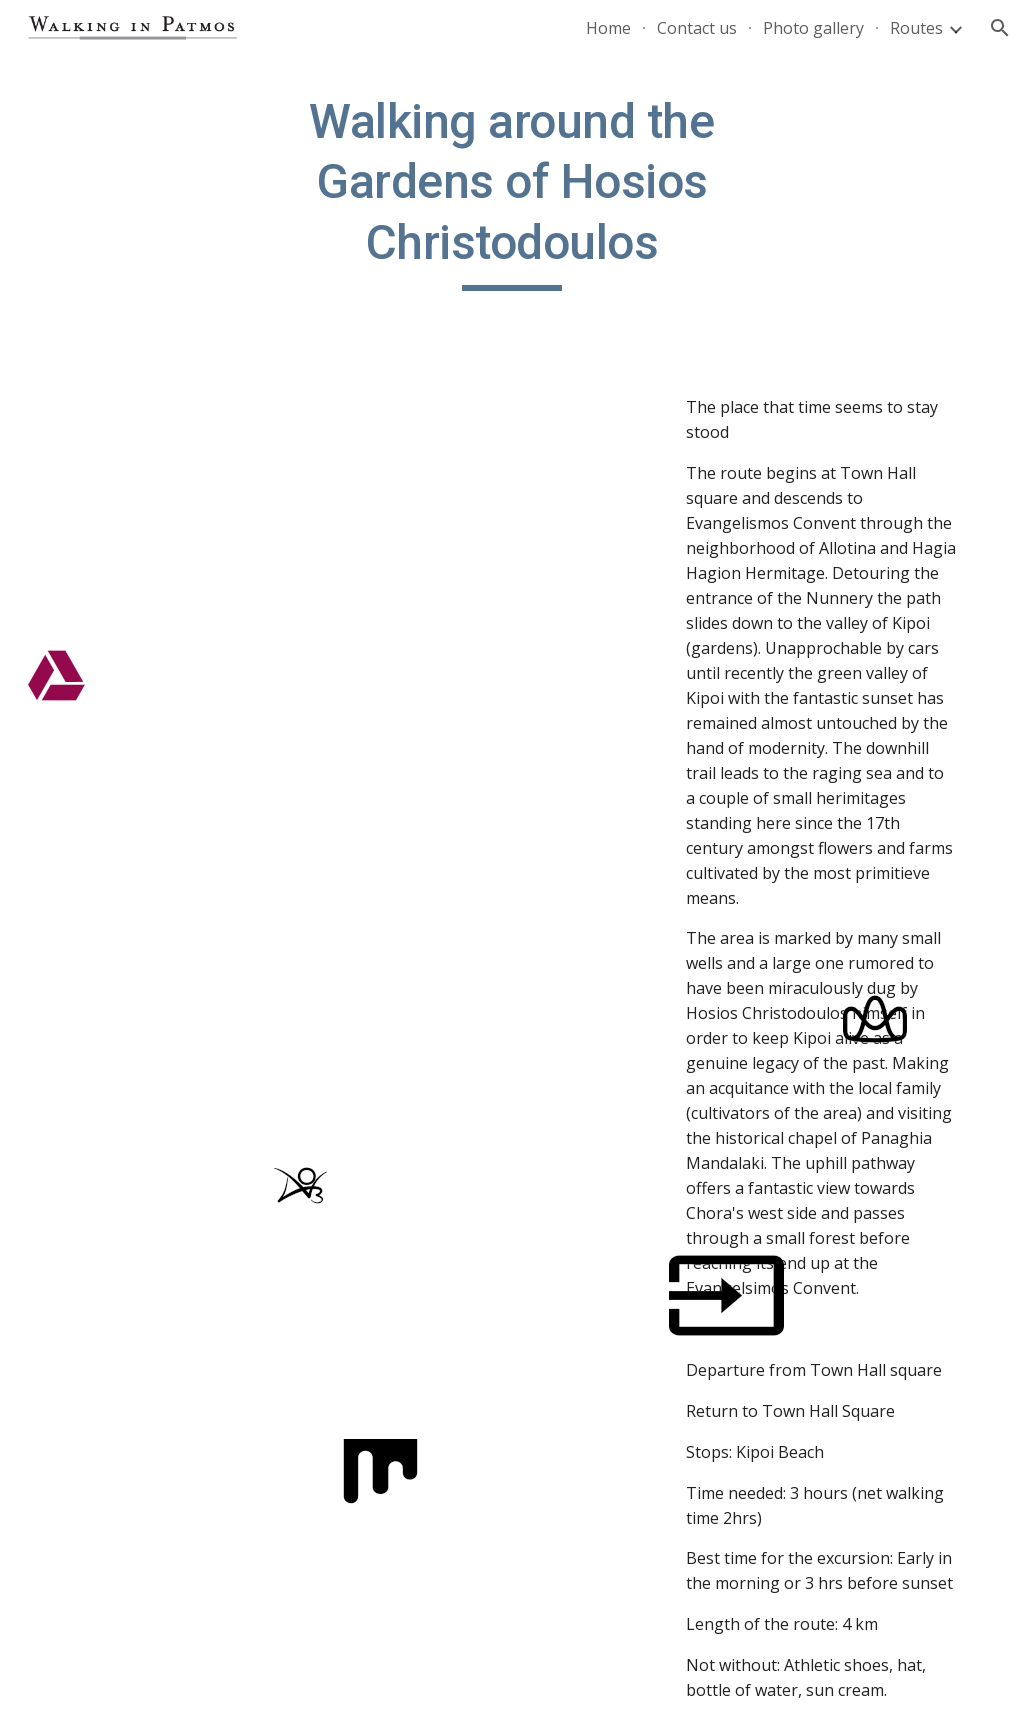 This screenshot has width=1024, height=1735. Describe the element at coordinates (726, 1295) in the screenshot. I see `typer app logo` at that location.